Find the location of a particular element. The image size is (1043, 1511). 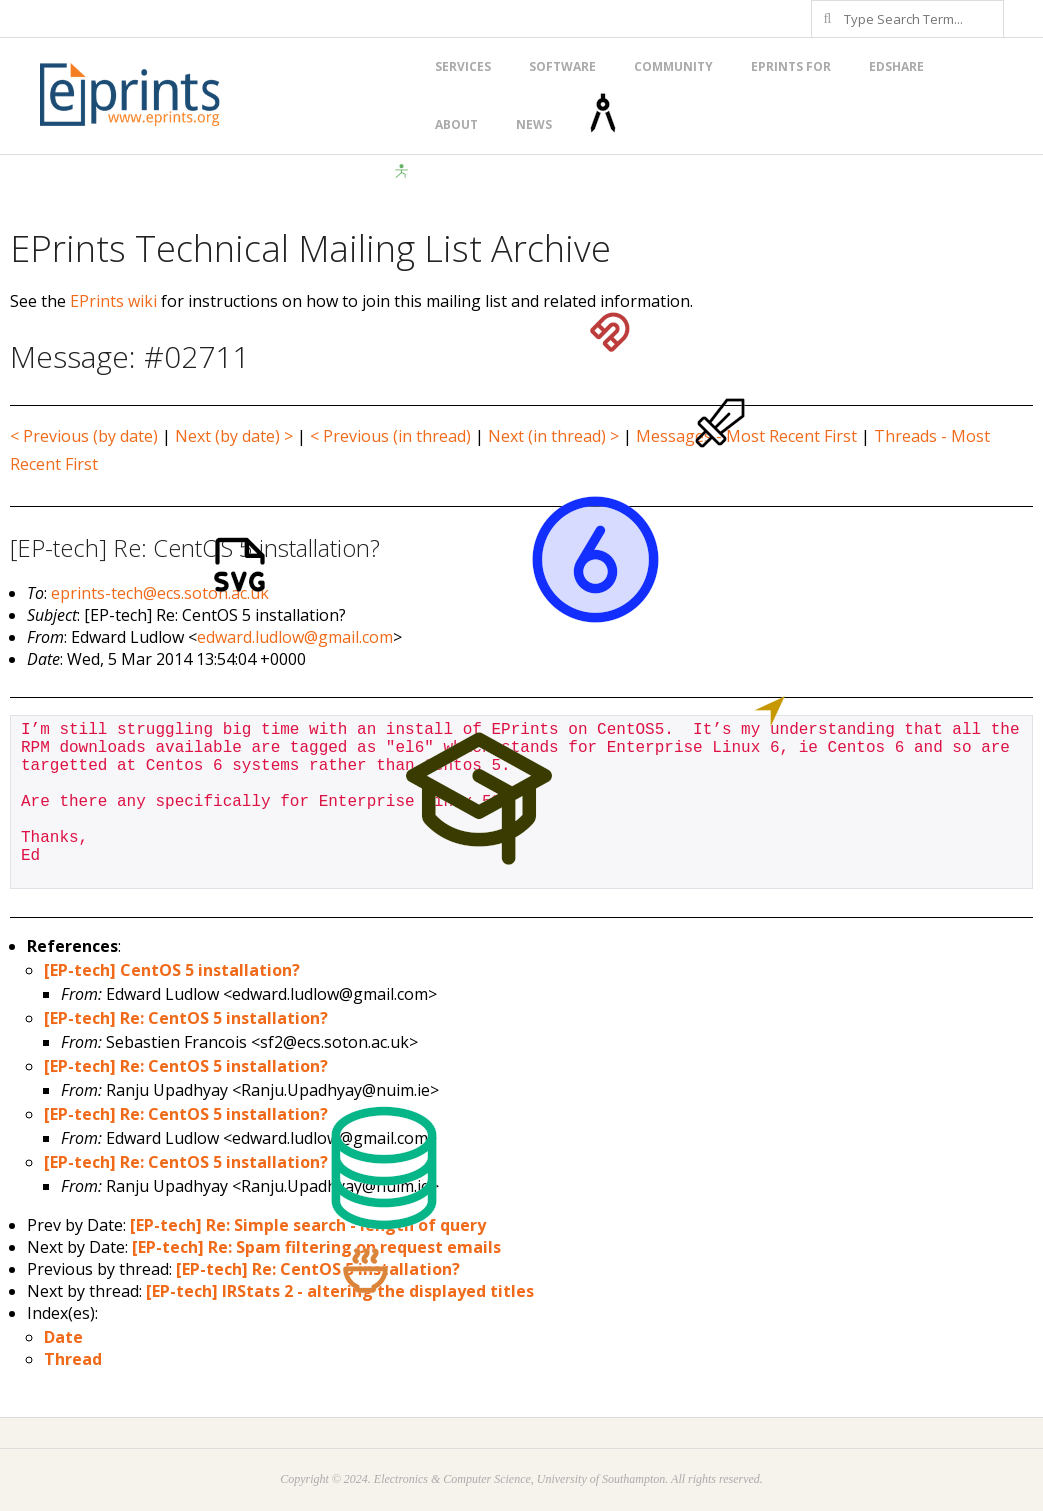

navigate to current location is located at coordinates (769, 711).